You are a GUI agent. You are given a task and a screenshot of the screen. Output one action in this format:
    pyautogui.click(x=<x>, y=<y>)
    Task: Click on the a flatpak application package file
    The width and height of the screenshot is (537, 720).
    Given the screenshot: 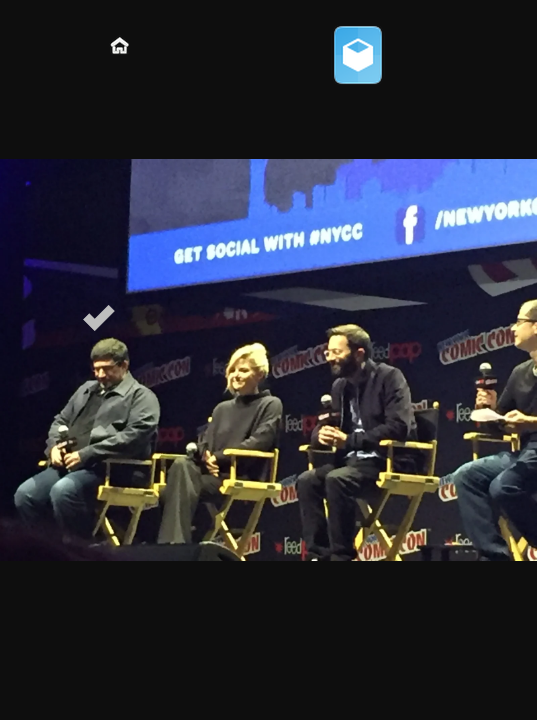 What is the action you would take?
    pyautogui.click(x=358, y=55)
    